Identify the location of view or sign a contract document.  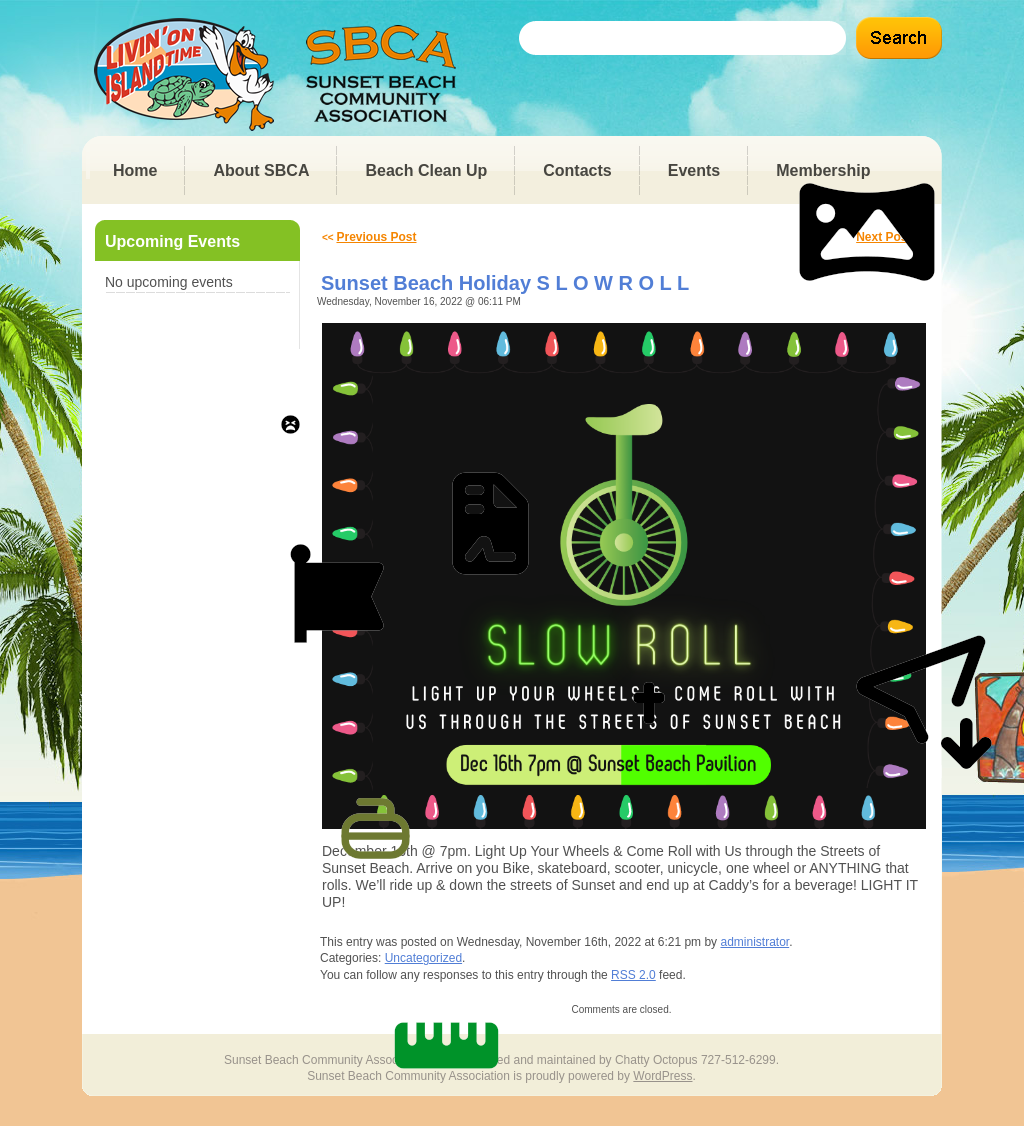
(490, 523).